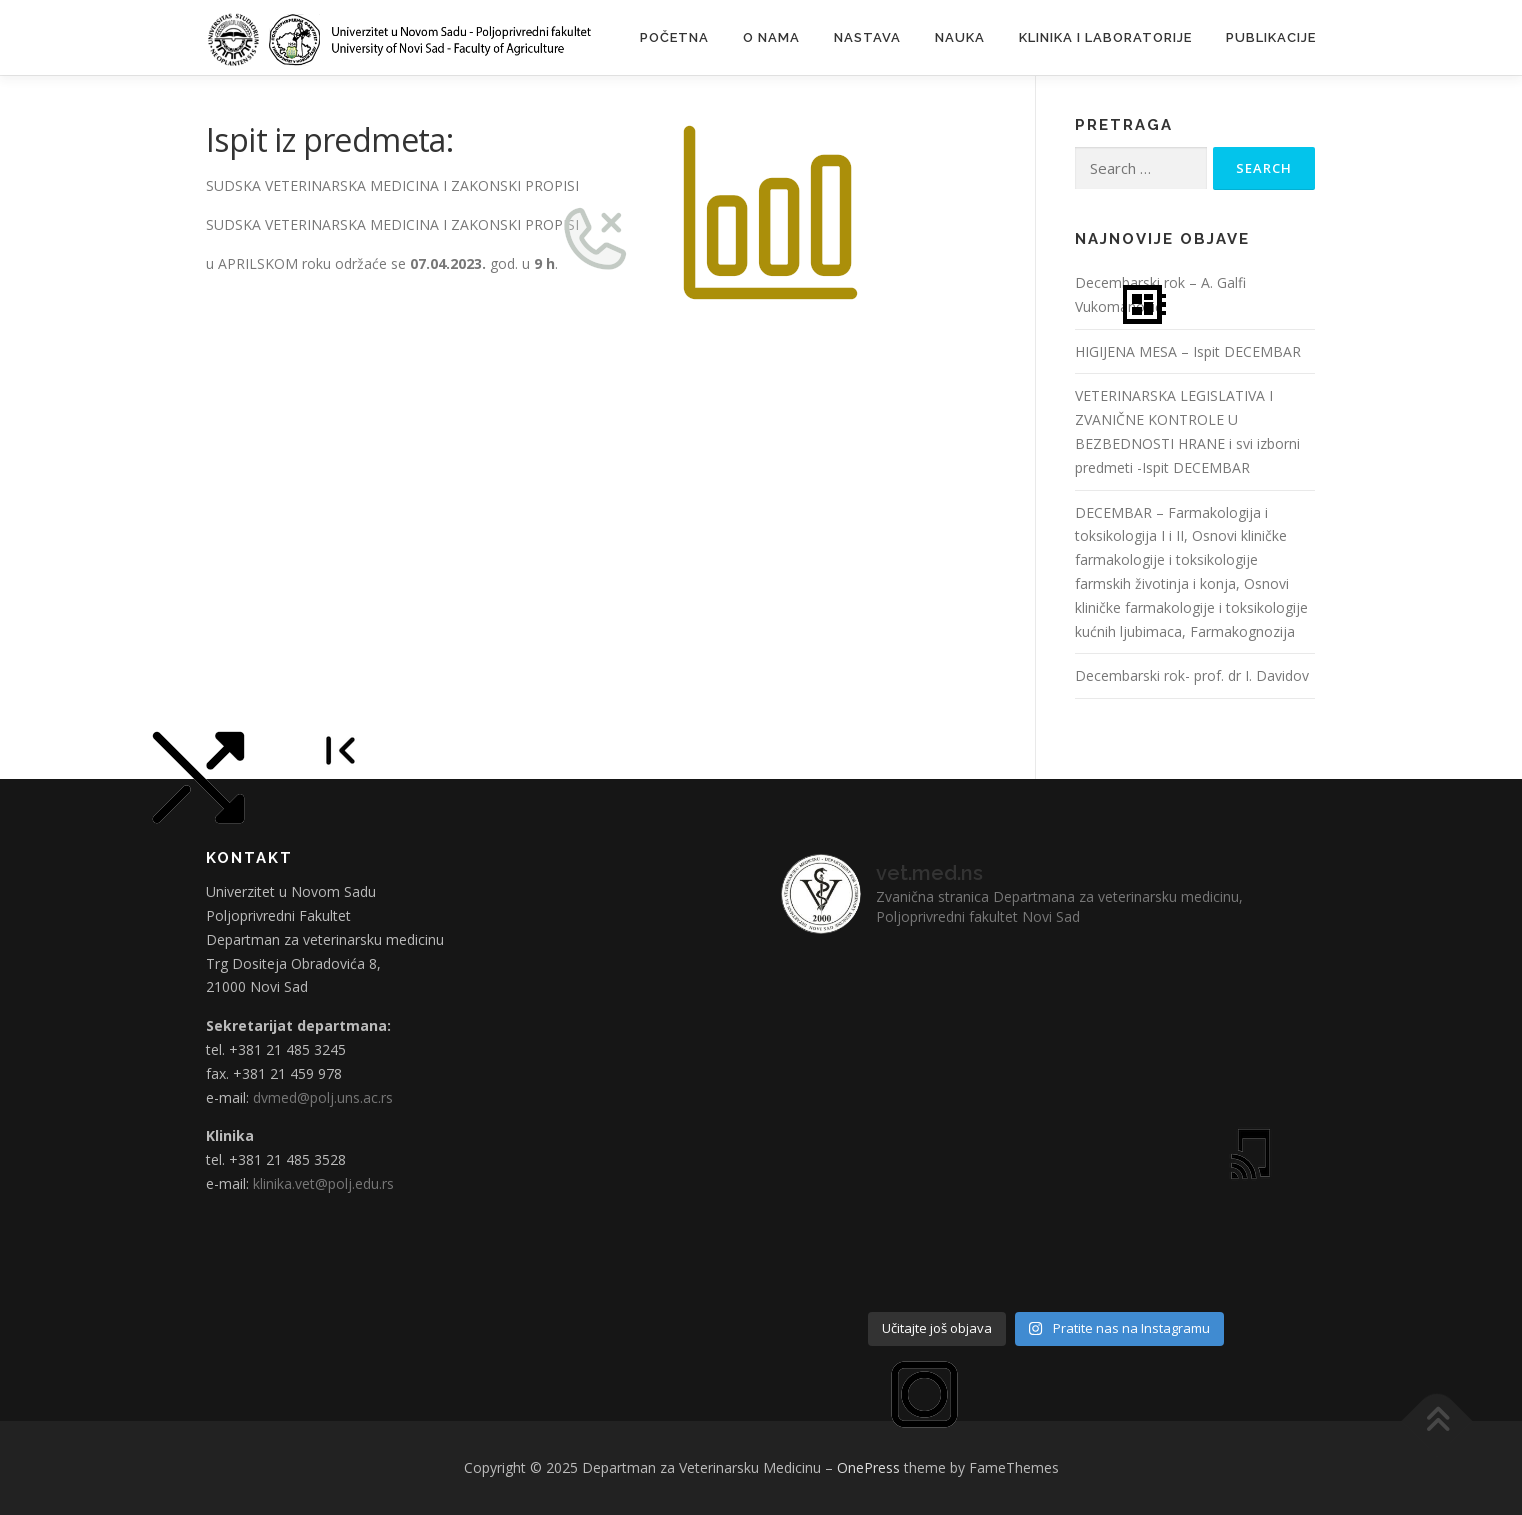 Image resolution: width=1522 pixels, height=1515 pixels. What do you see at coordinates (770, 212) in the screenshot?
I see `view analytics or statistics` at bounding box center [770, 212].